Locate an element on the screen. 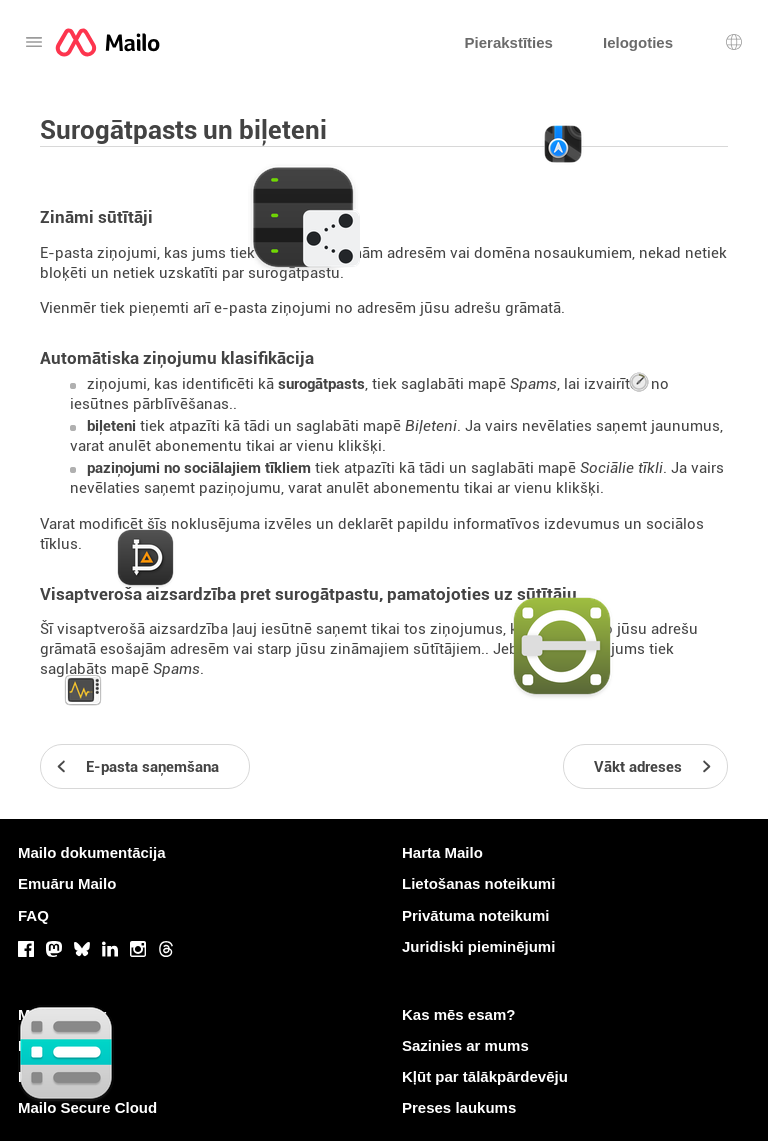 This screenshot has width=768, height=1141. open dia diagramming application is located at coordinates (145, 557).